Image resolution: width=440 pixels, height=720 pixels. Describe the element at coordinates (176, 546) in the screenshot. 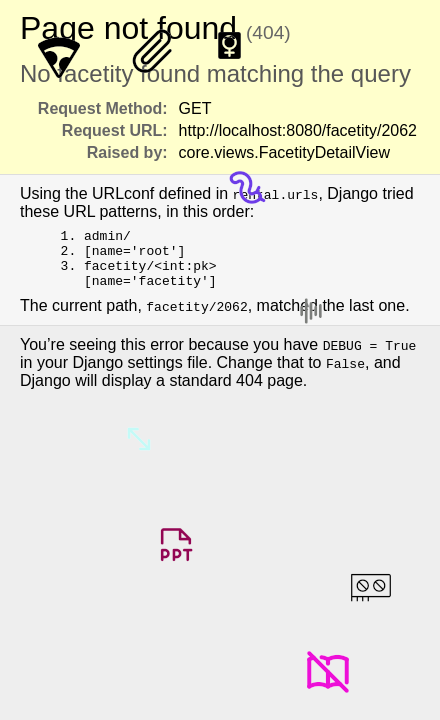

I see `open a PowerPoint presentation file` at that location.